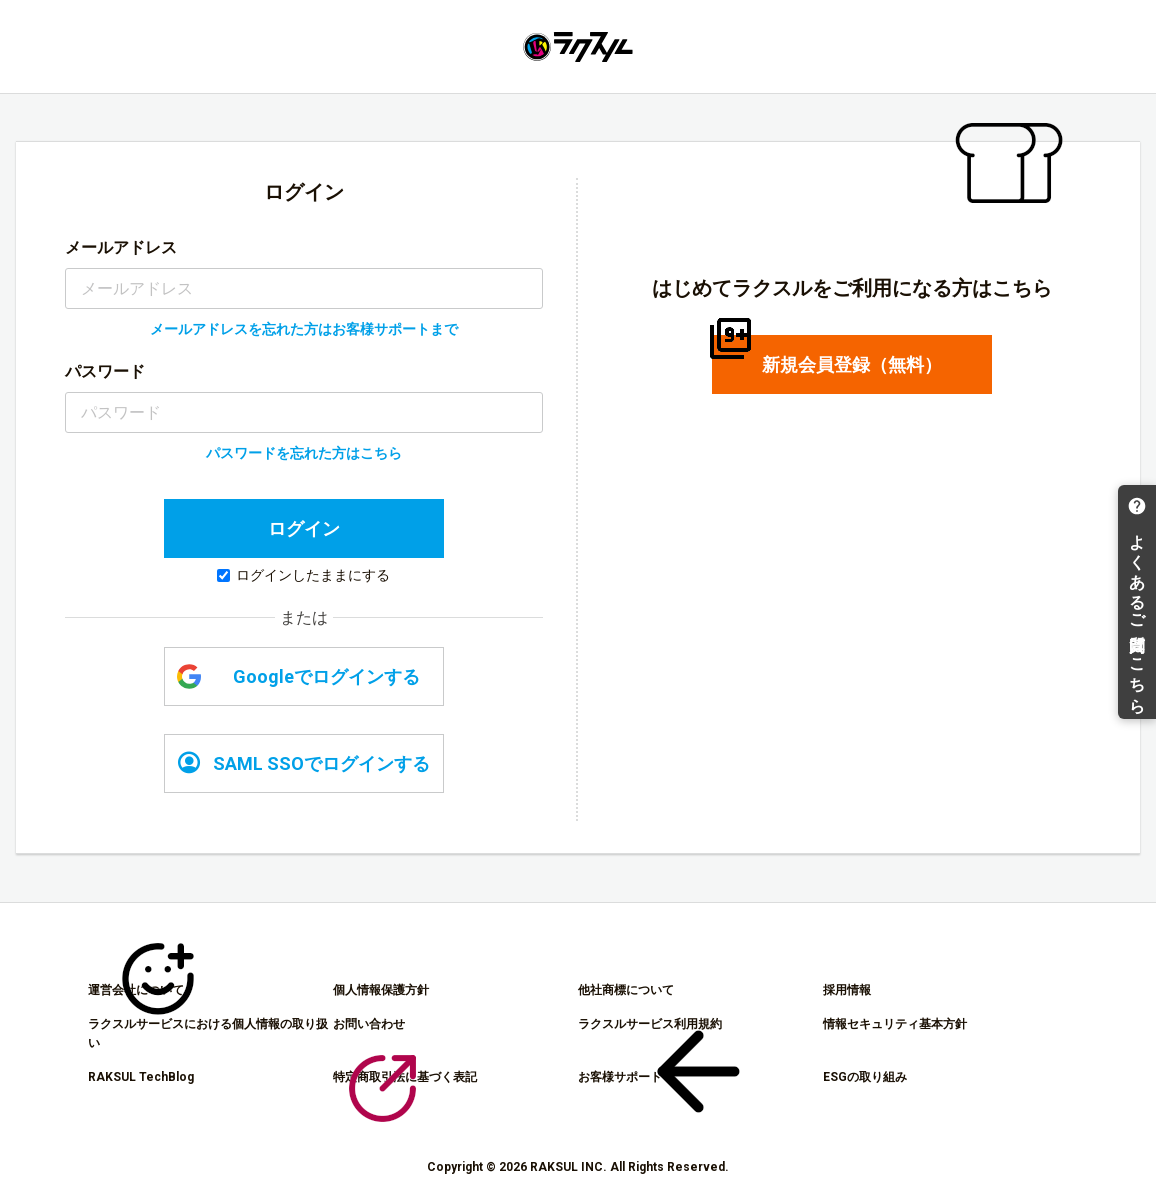 The image size is (1156, 1203). What do you see at coordinates (158, 979) in the screenshot?
I see `add a reaction to a message` at bounding box center [158, 979].